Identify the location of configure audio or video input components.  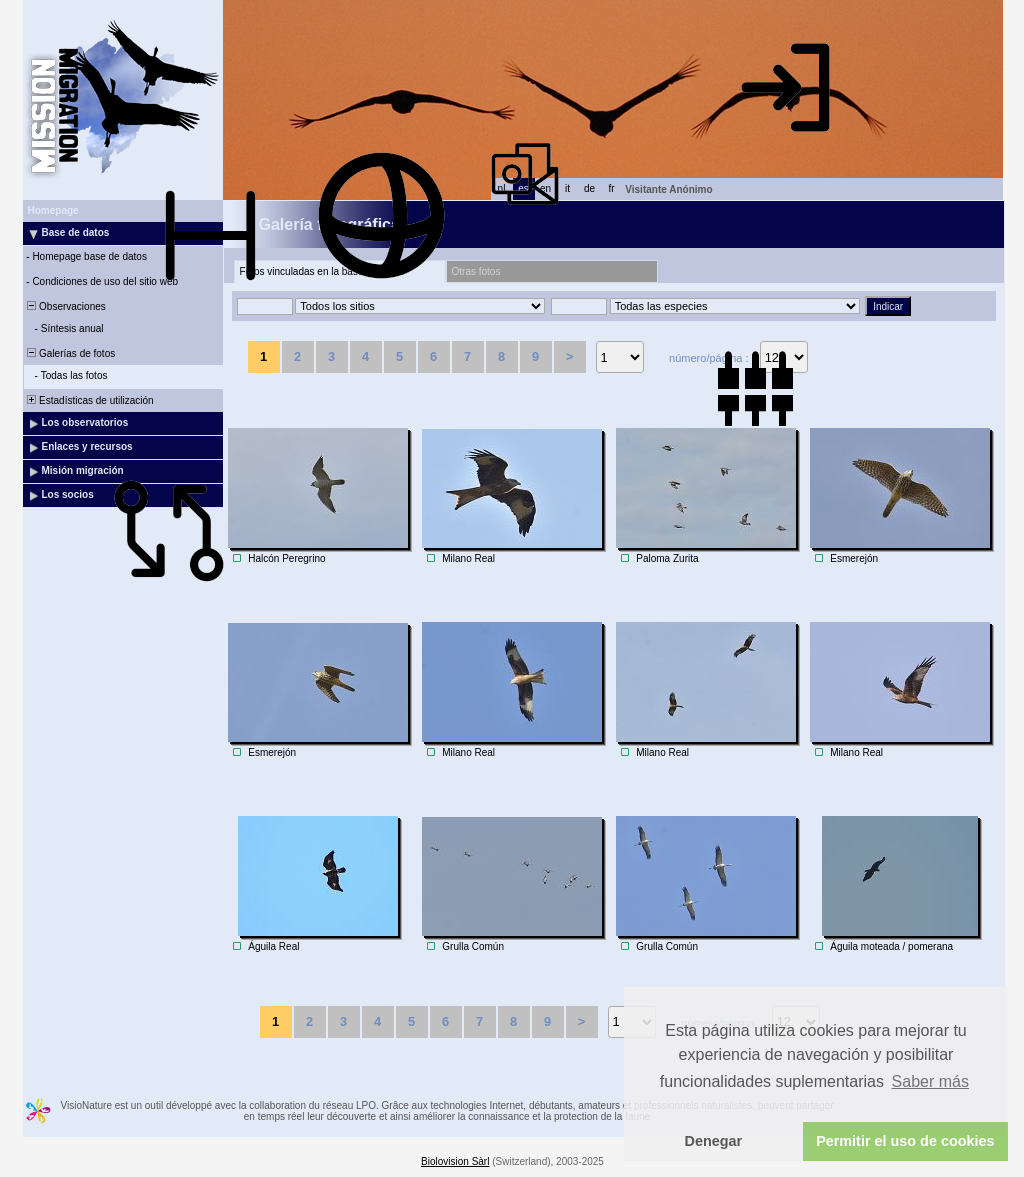
(755, 388).